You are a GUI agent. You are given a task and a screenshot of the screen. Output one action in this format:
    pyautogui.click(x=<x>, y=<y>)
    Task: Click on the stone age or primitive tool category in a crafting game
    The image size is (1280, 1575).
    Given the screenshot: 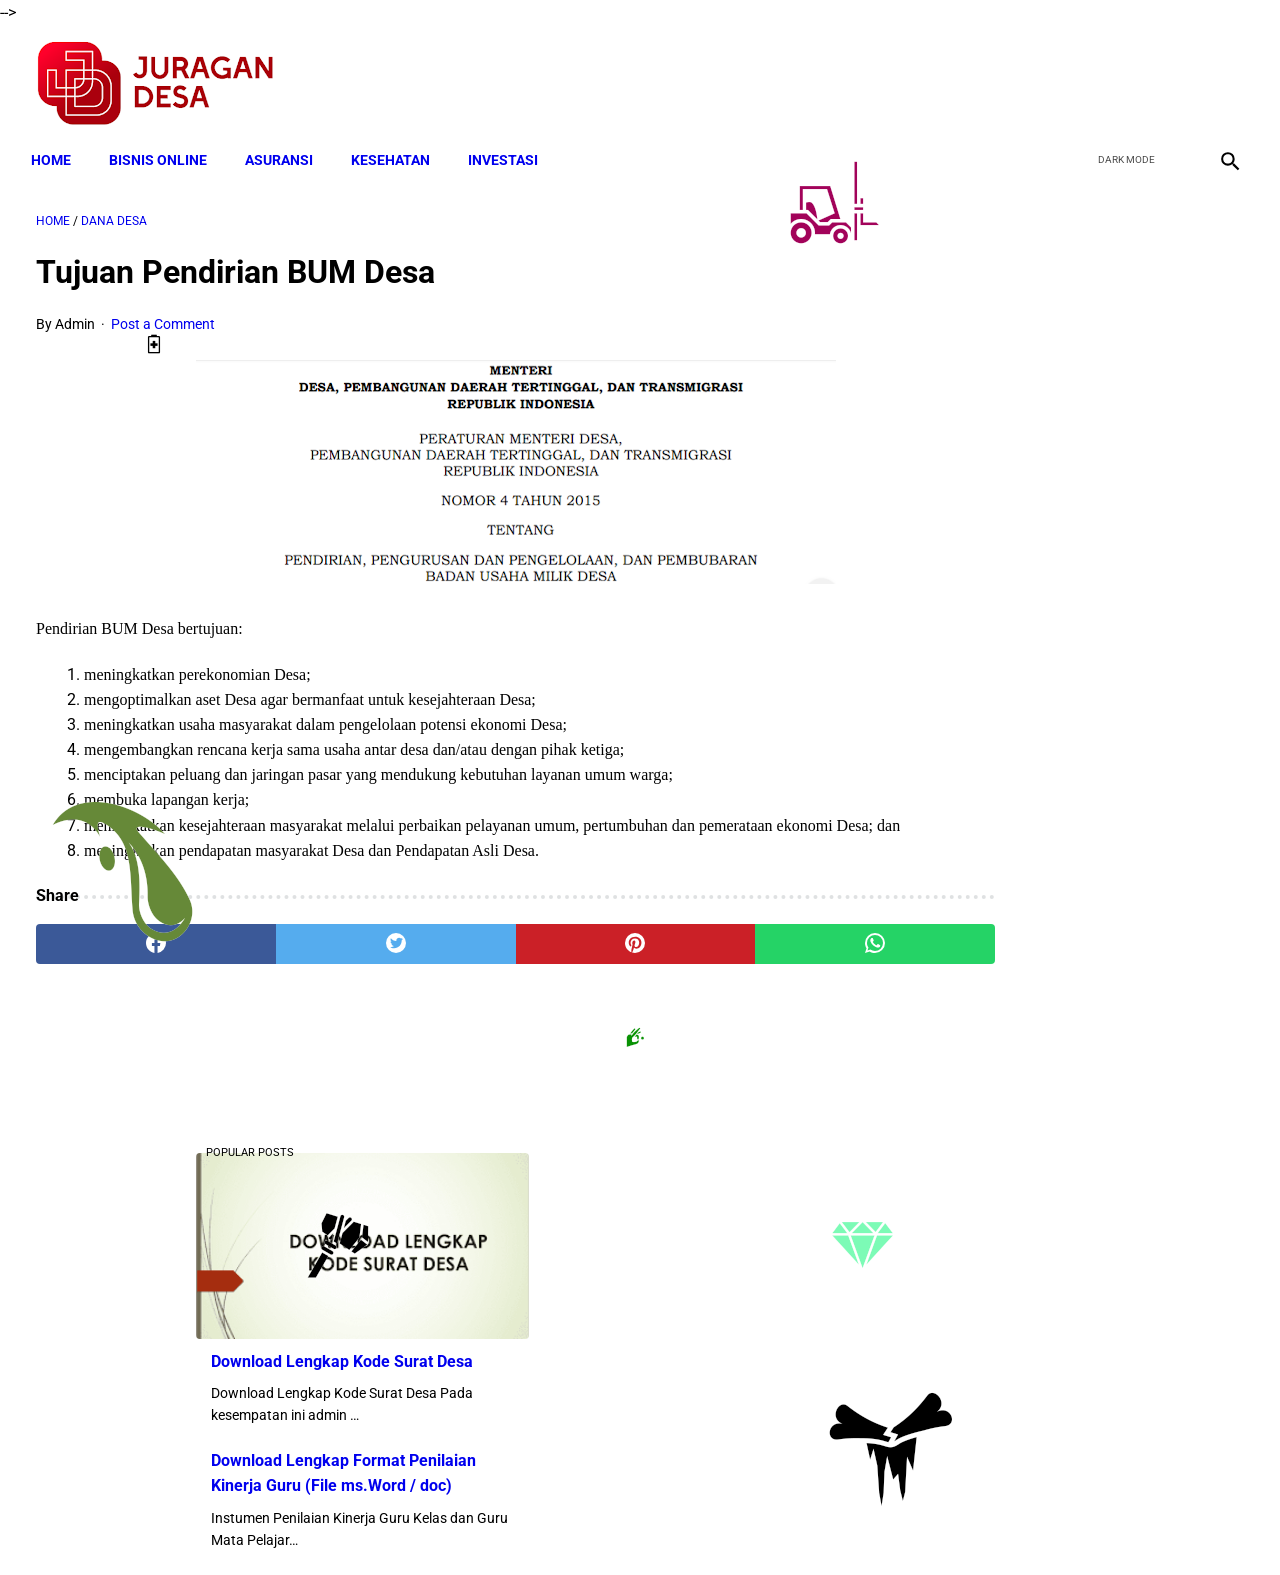 What is the action you would take?
    pyautogui.click(x=339, y=1245)
    